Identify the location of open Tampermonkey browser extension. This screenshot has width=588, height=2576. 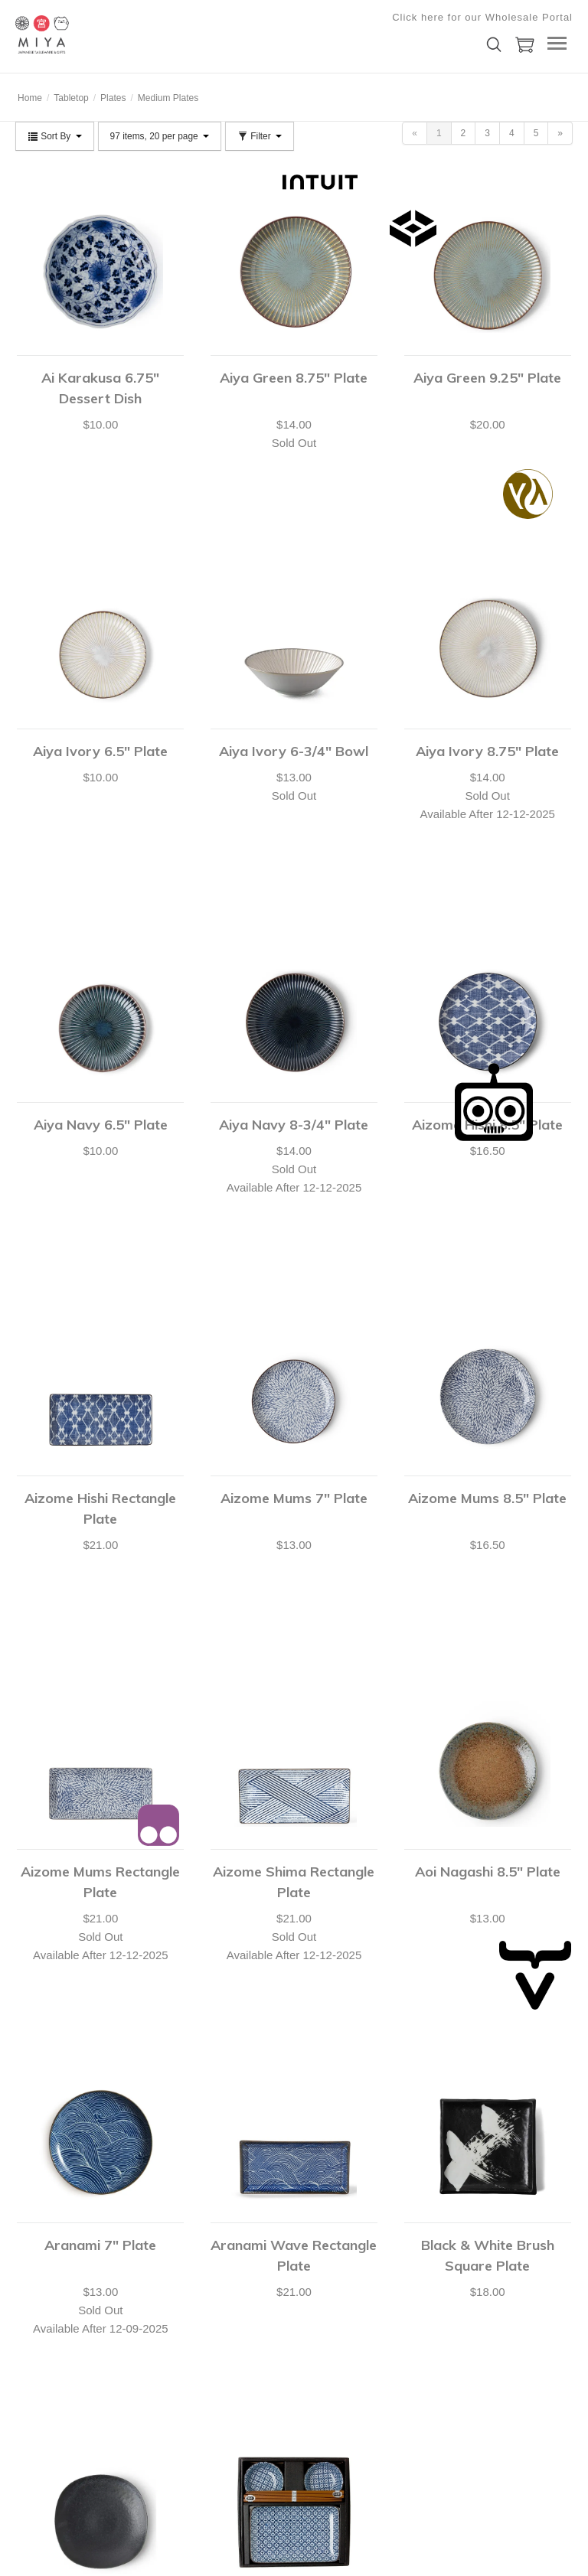
(158, 1825).